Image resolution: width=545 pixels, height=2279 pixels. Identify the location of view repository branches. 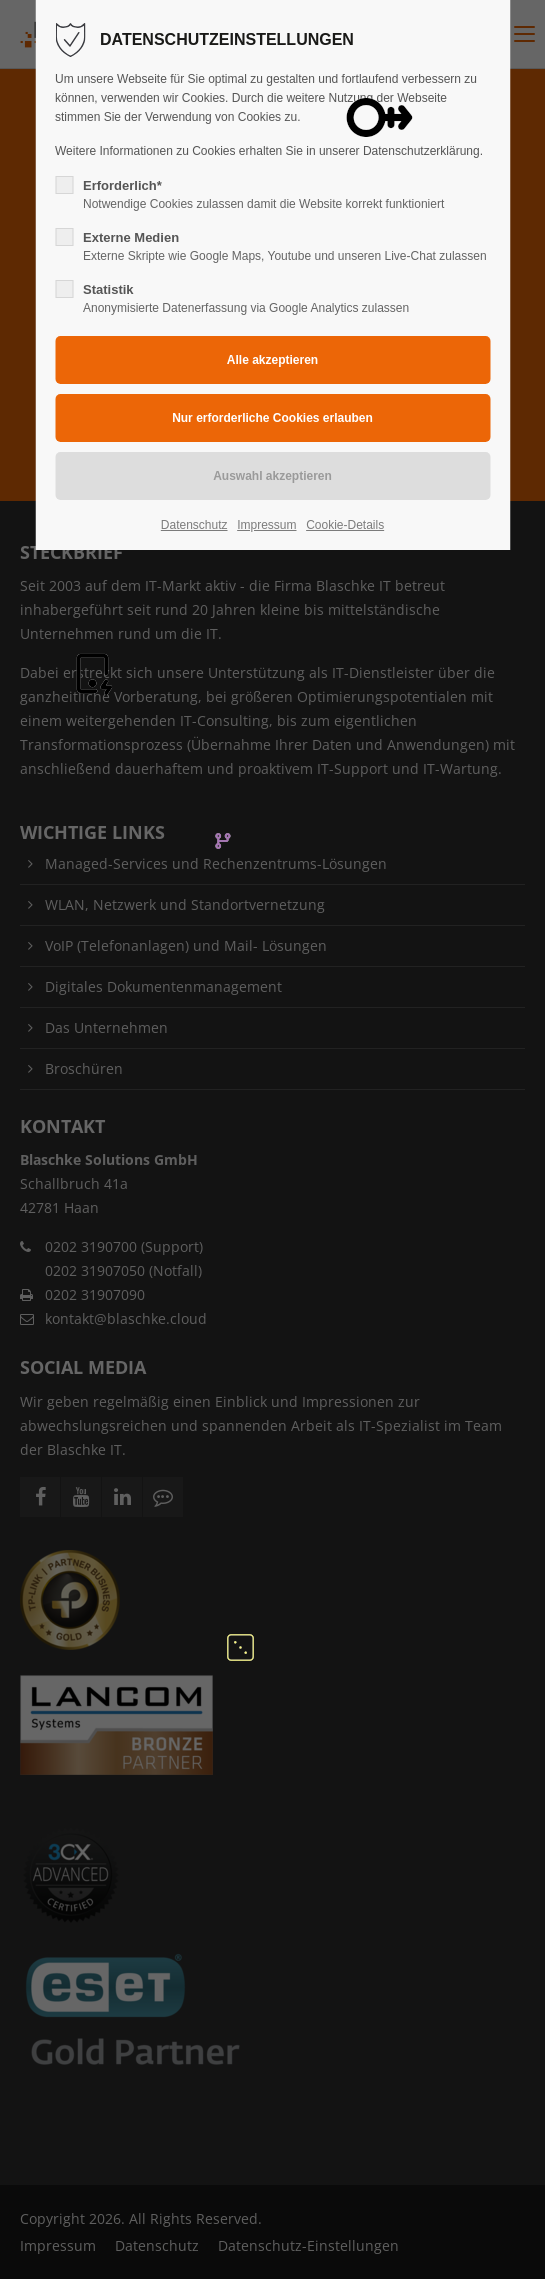
(222, 841).